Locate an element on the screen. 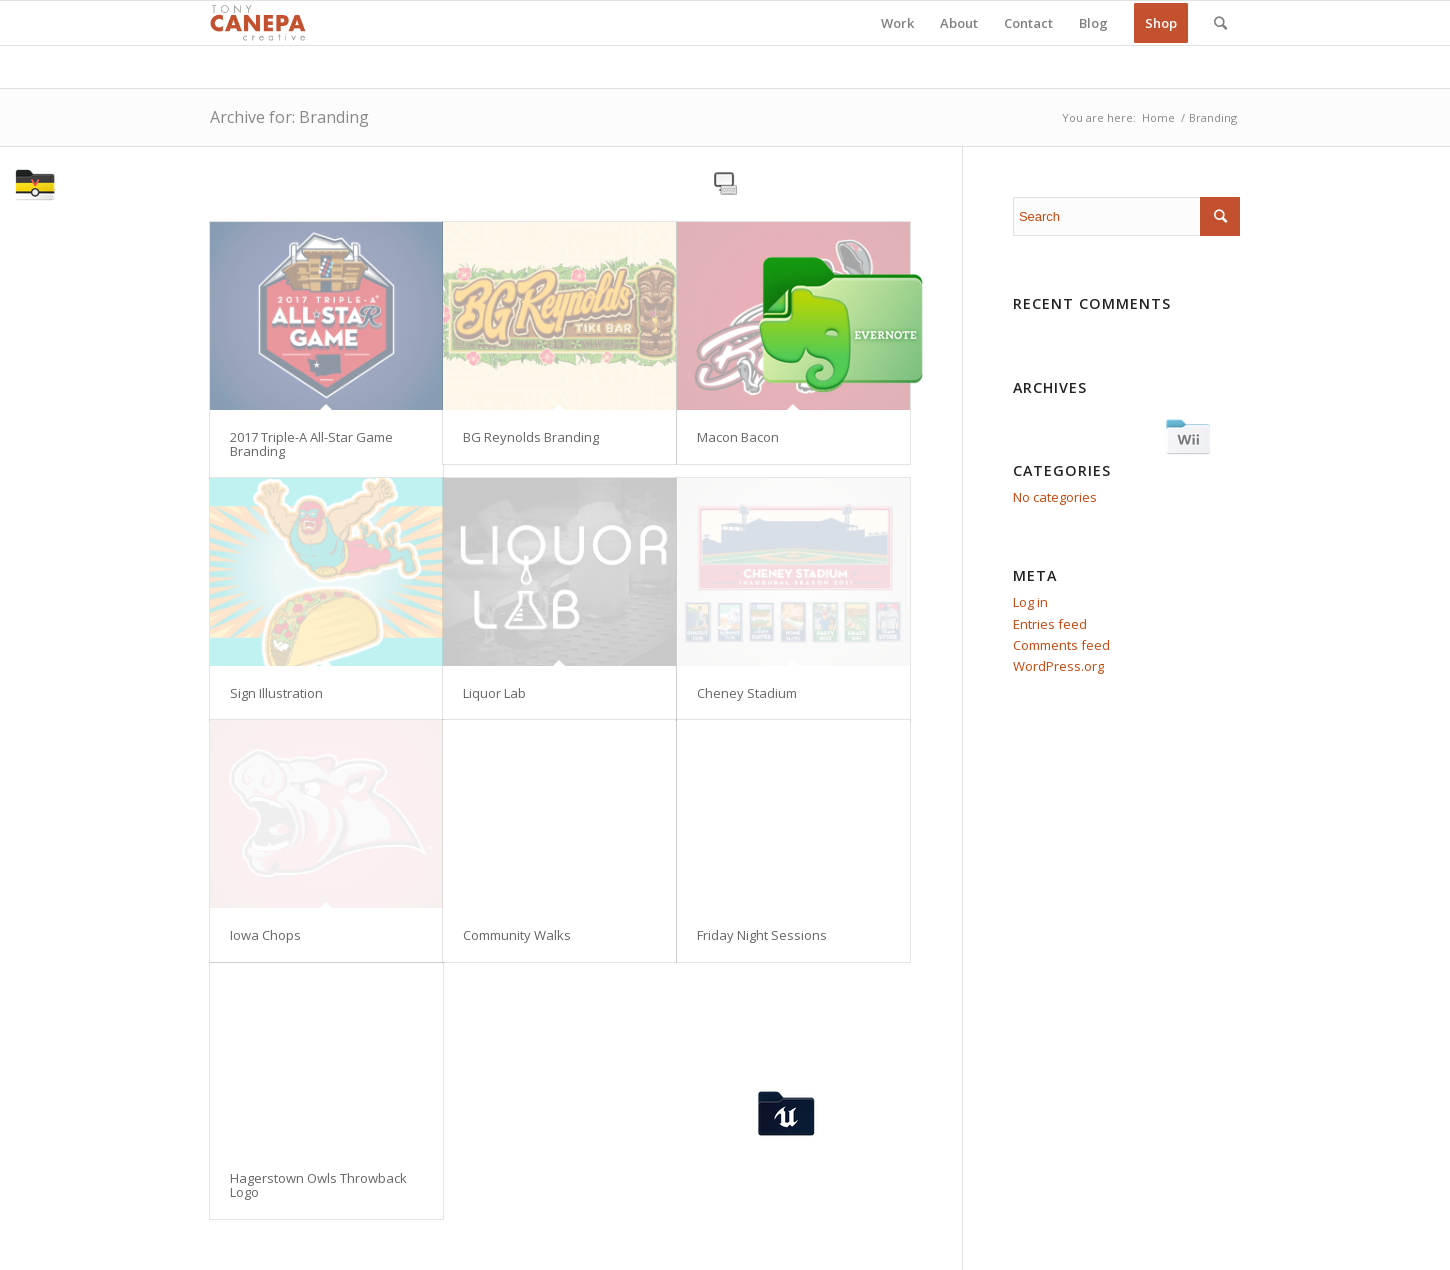  folder containing Unreal Engine project files is located at coordinates (786, 1115).